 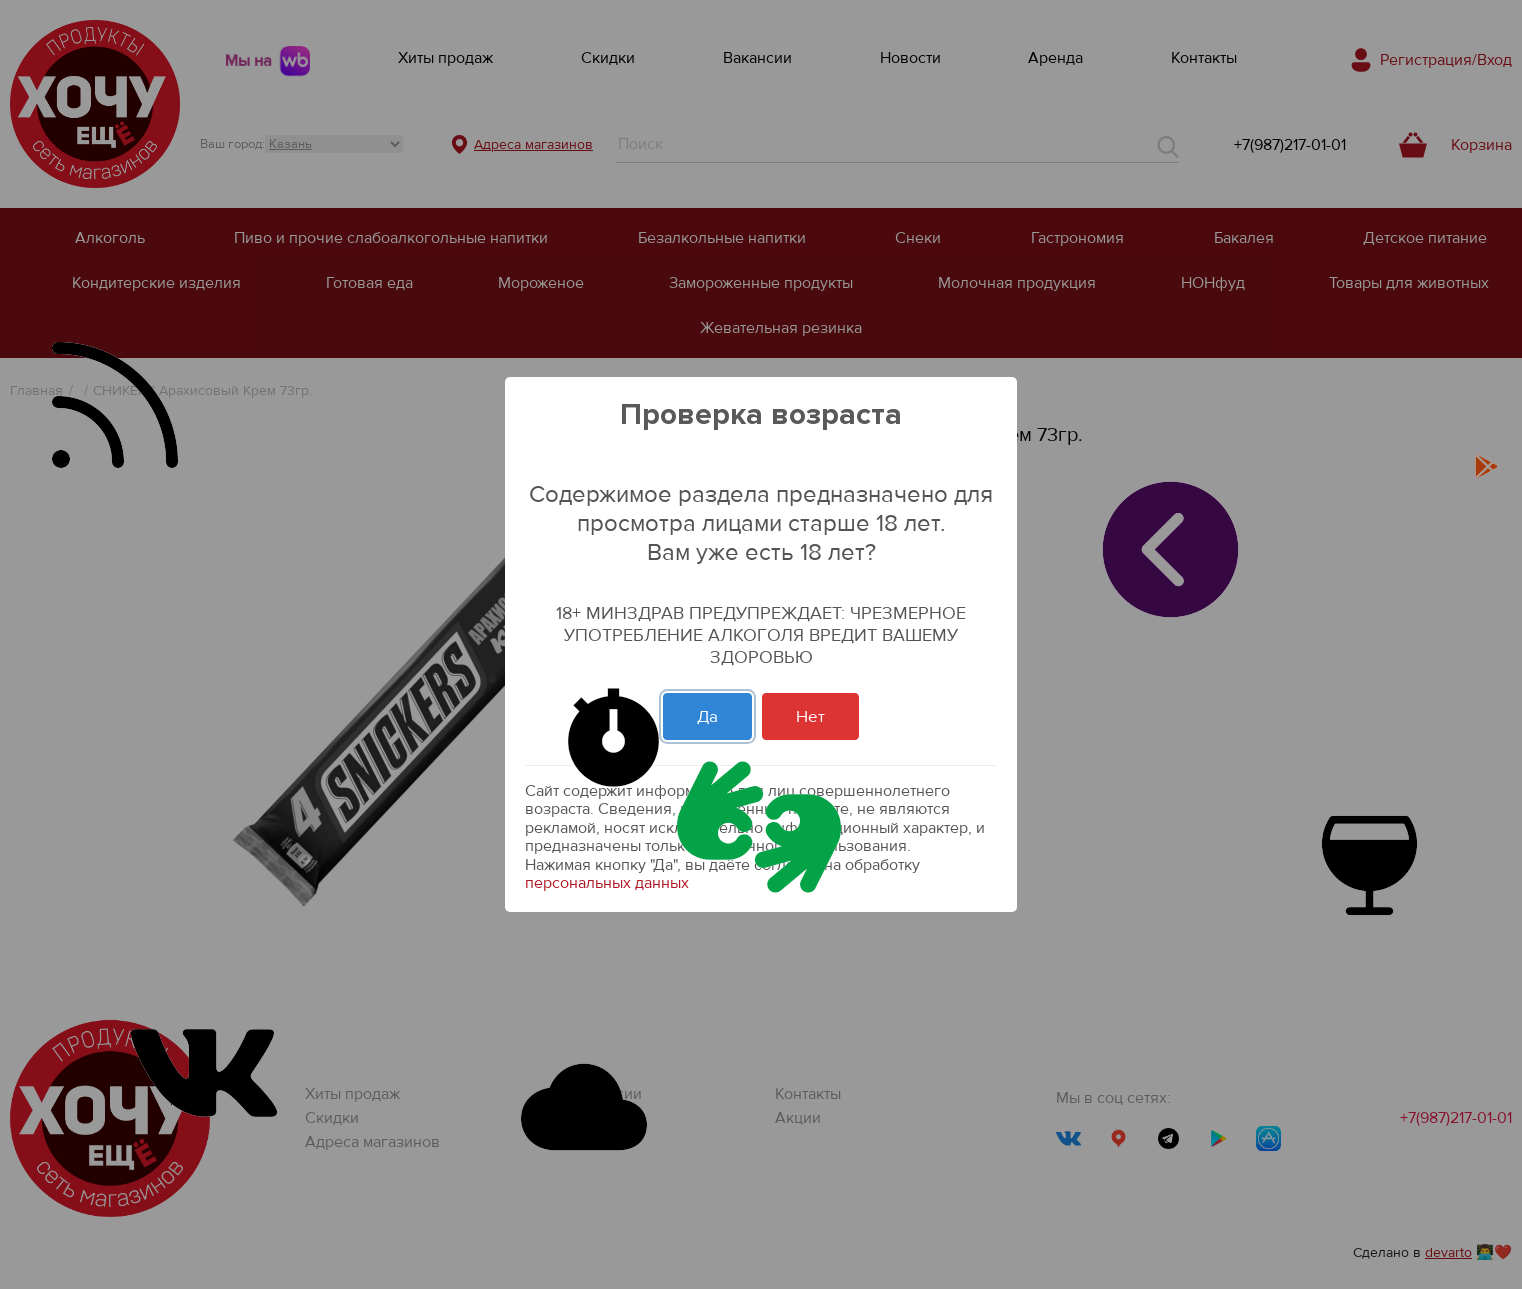 I want to click on open VK social network, so click(x=204, y=1073).